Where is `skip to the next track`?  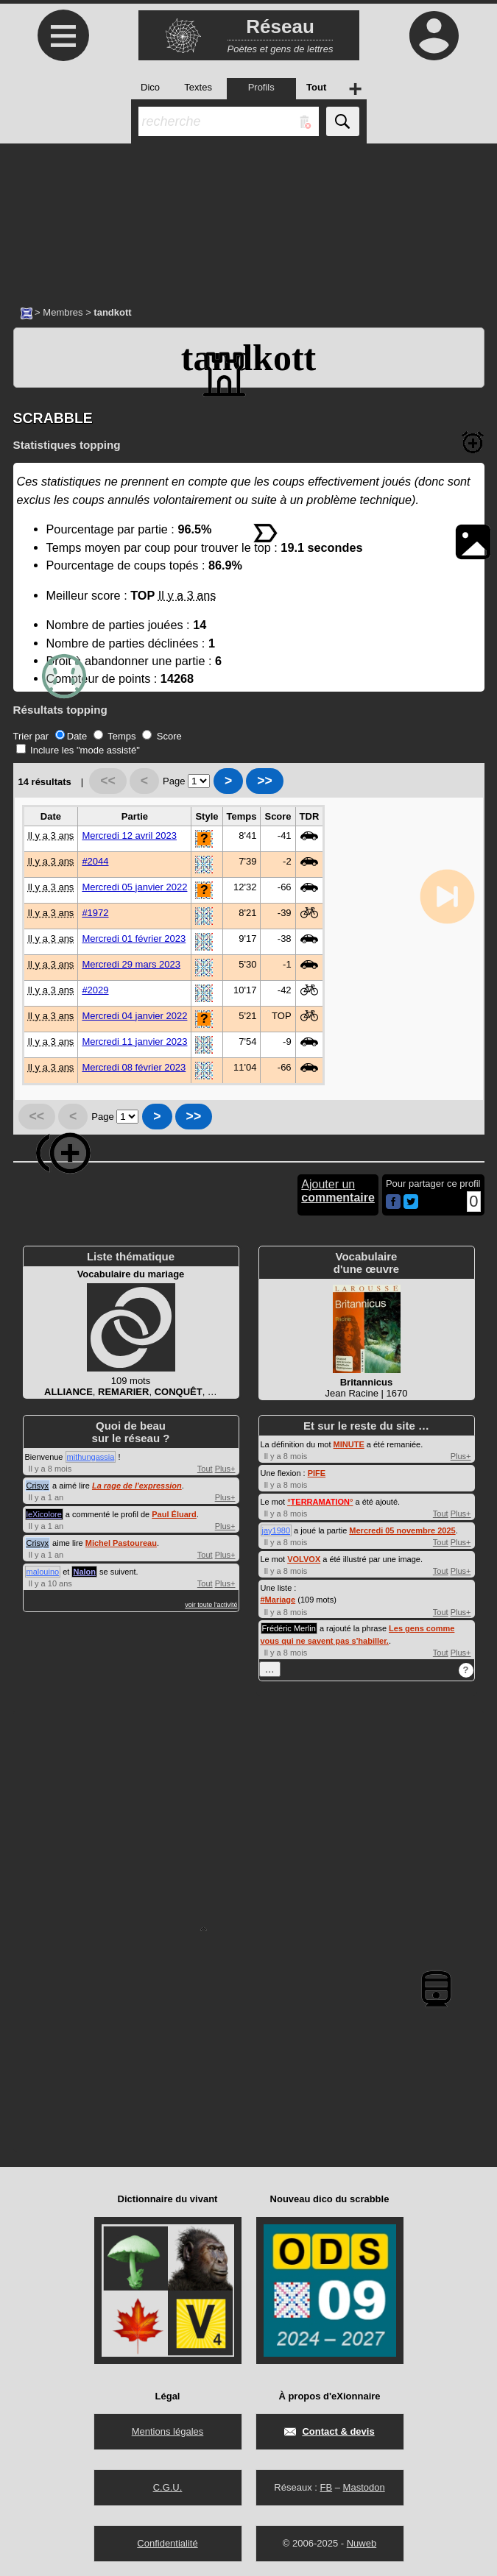 skip to the next track is located at coordinates (447, 896).